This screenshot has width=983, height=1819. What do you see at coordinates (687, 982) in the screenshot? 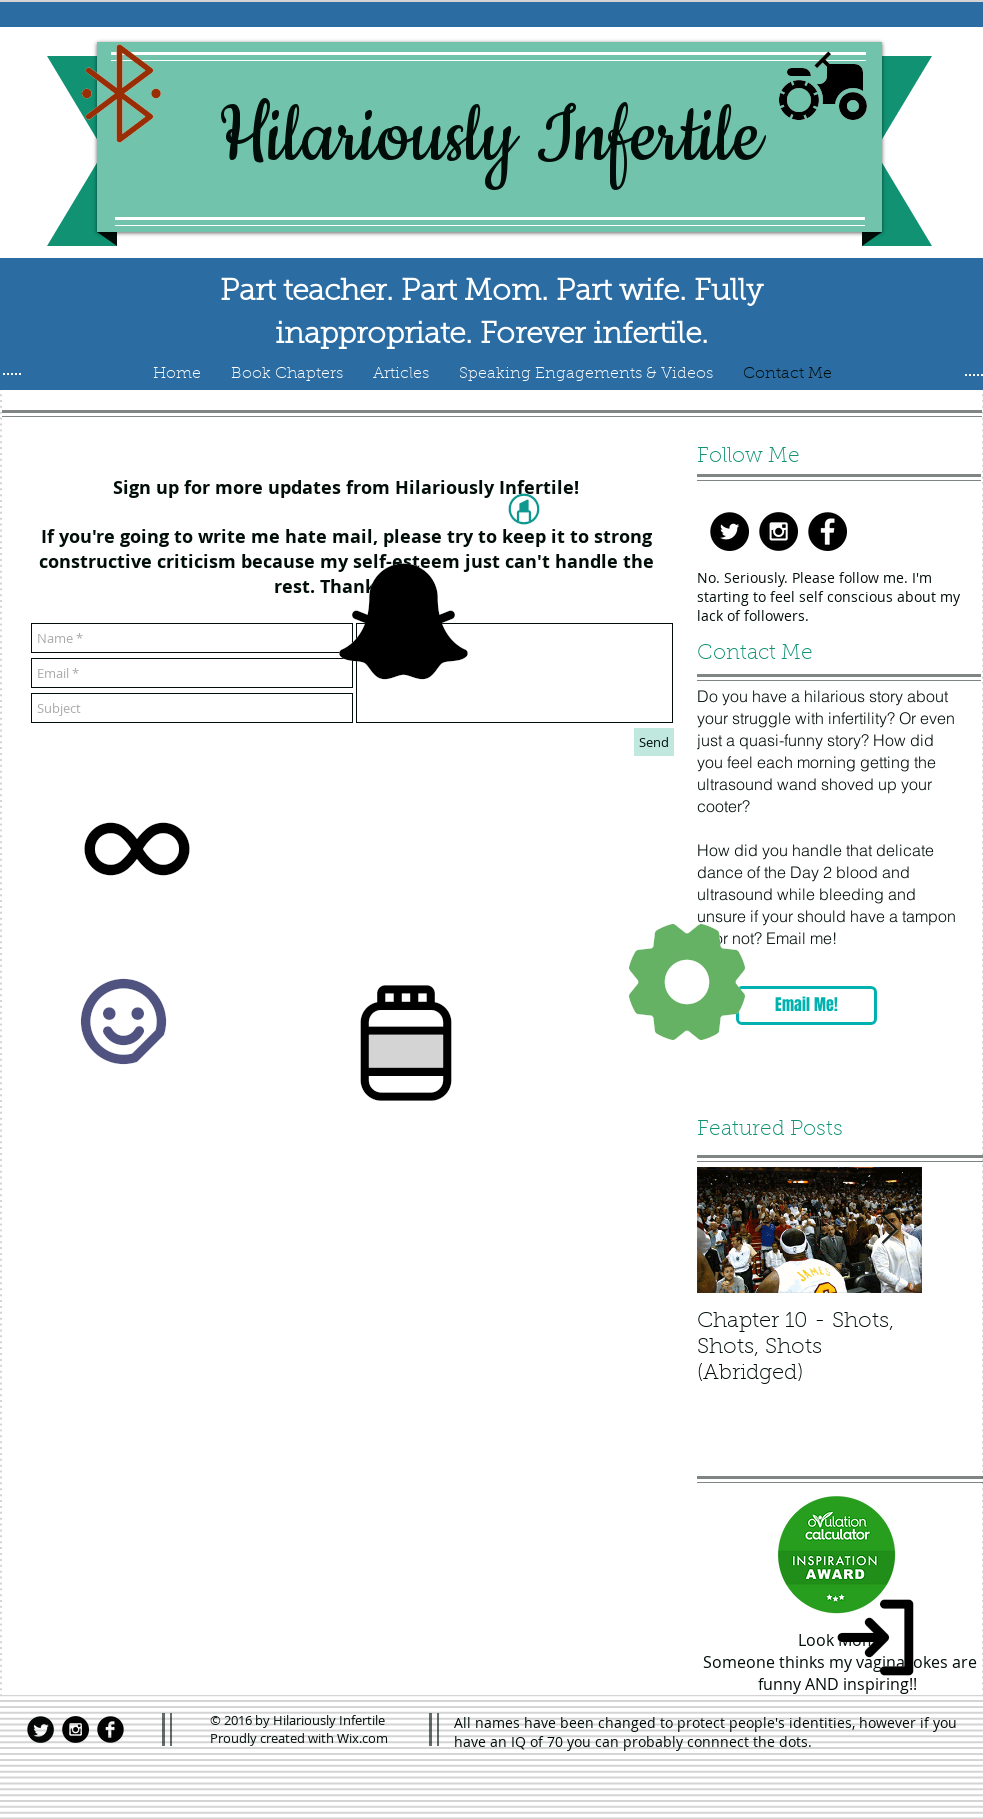
I see `open settings` at bounding box center [687, 982].